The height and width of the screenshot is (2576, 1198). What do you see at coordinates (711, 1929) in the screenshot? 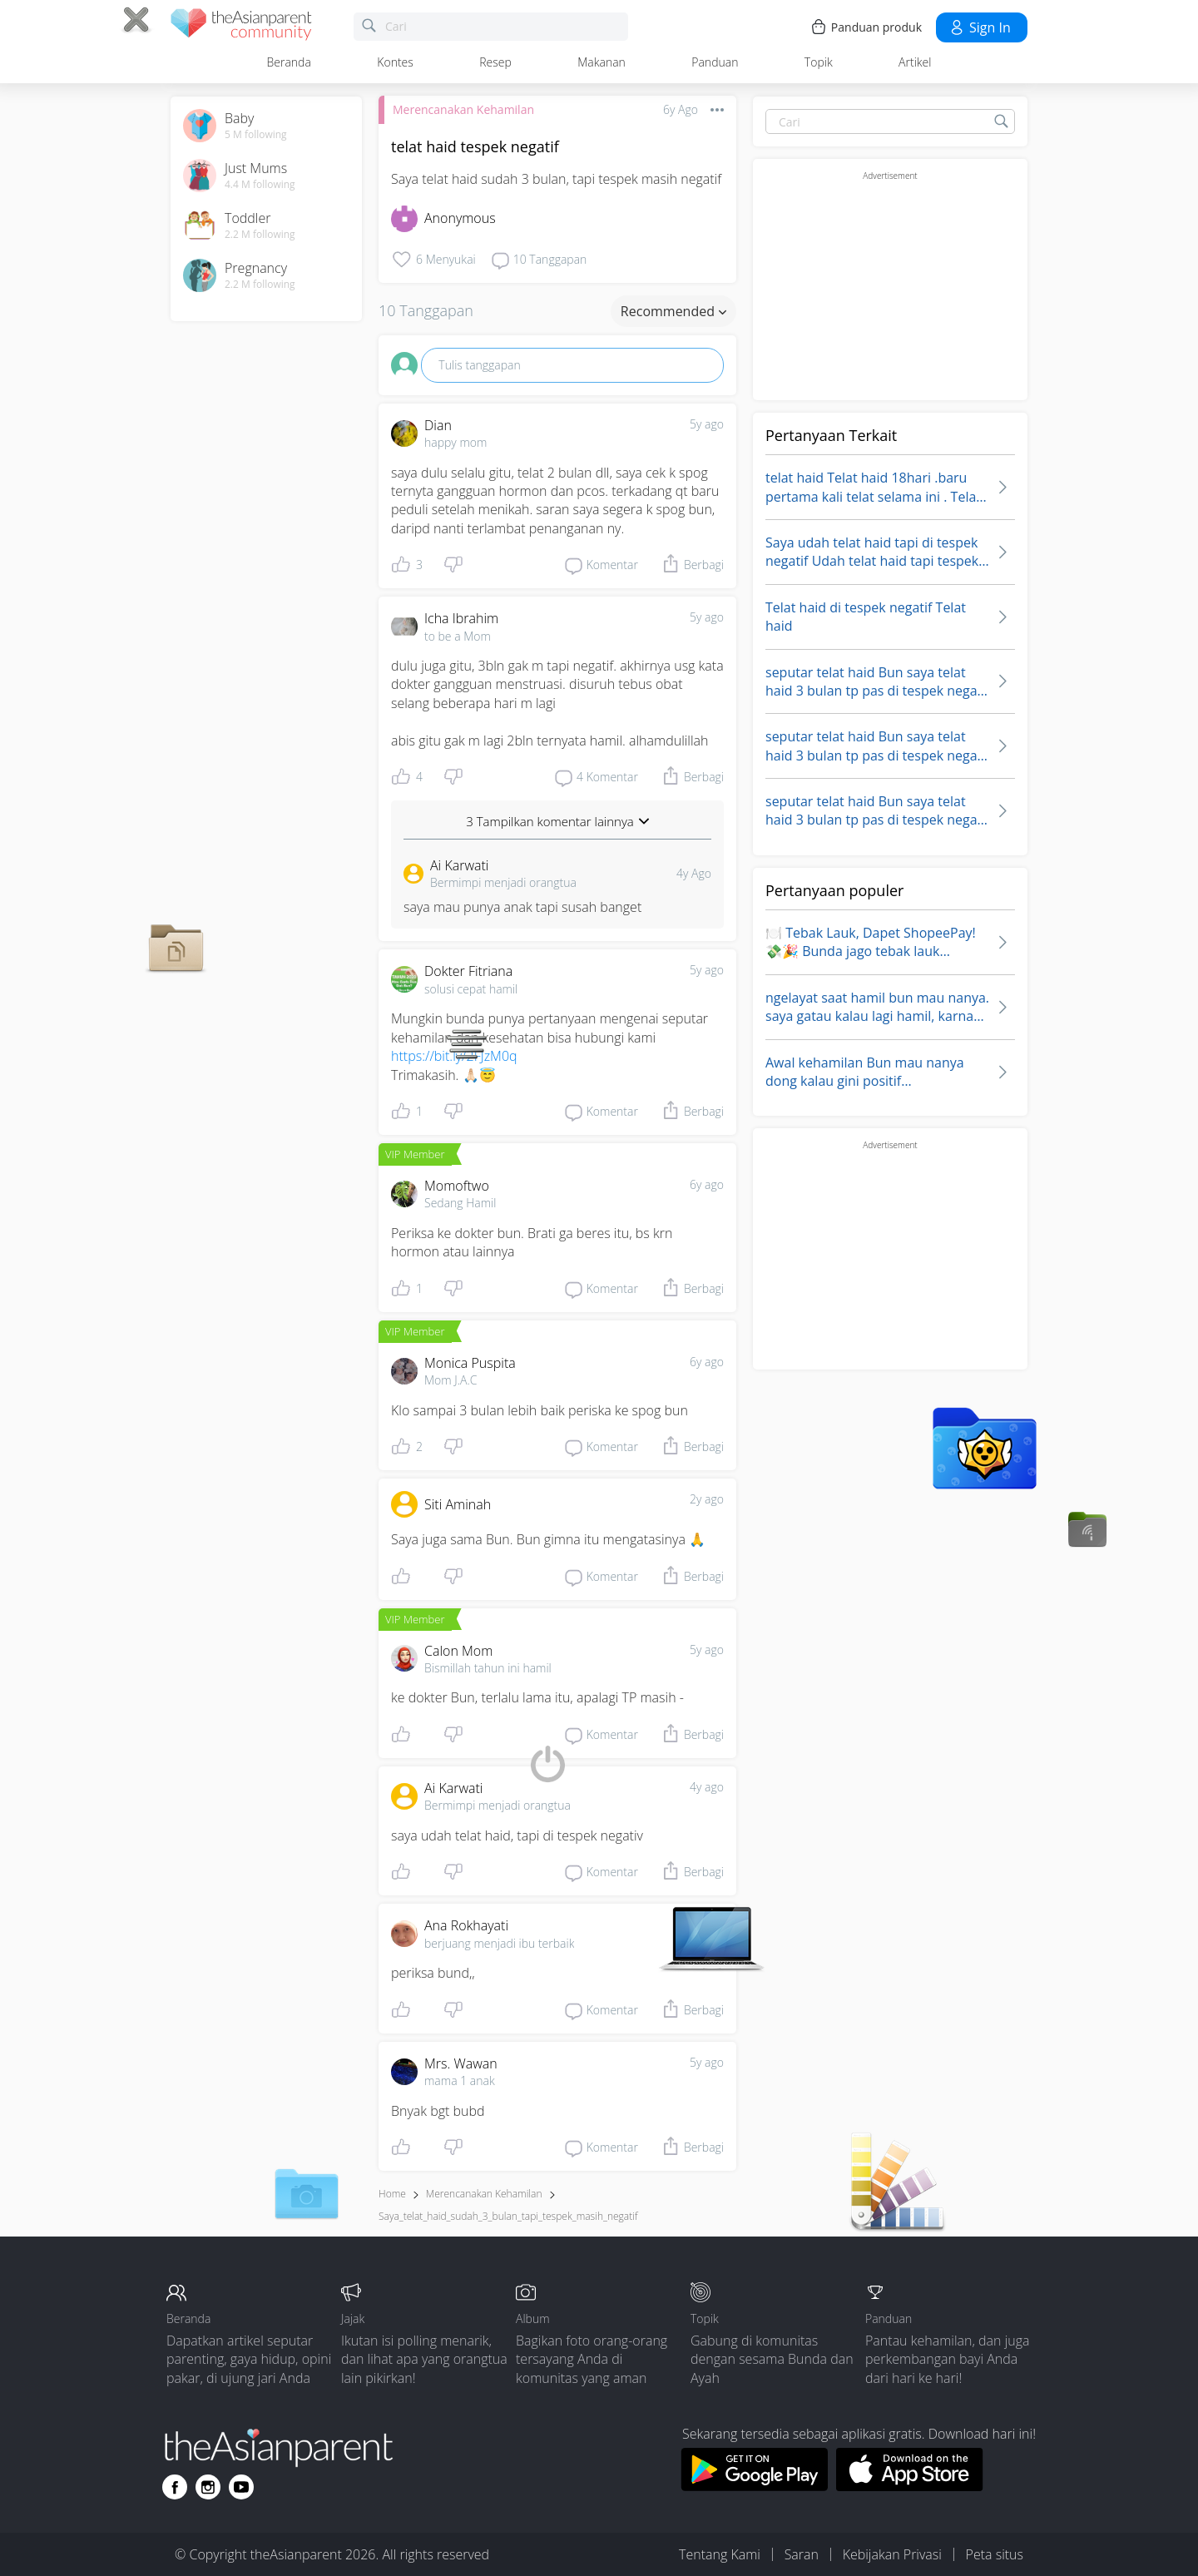
I see `open the computer or my mac view in Finder` at bounding box center [711, 1929].